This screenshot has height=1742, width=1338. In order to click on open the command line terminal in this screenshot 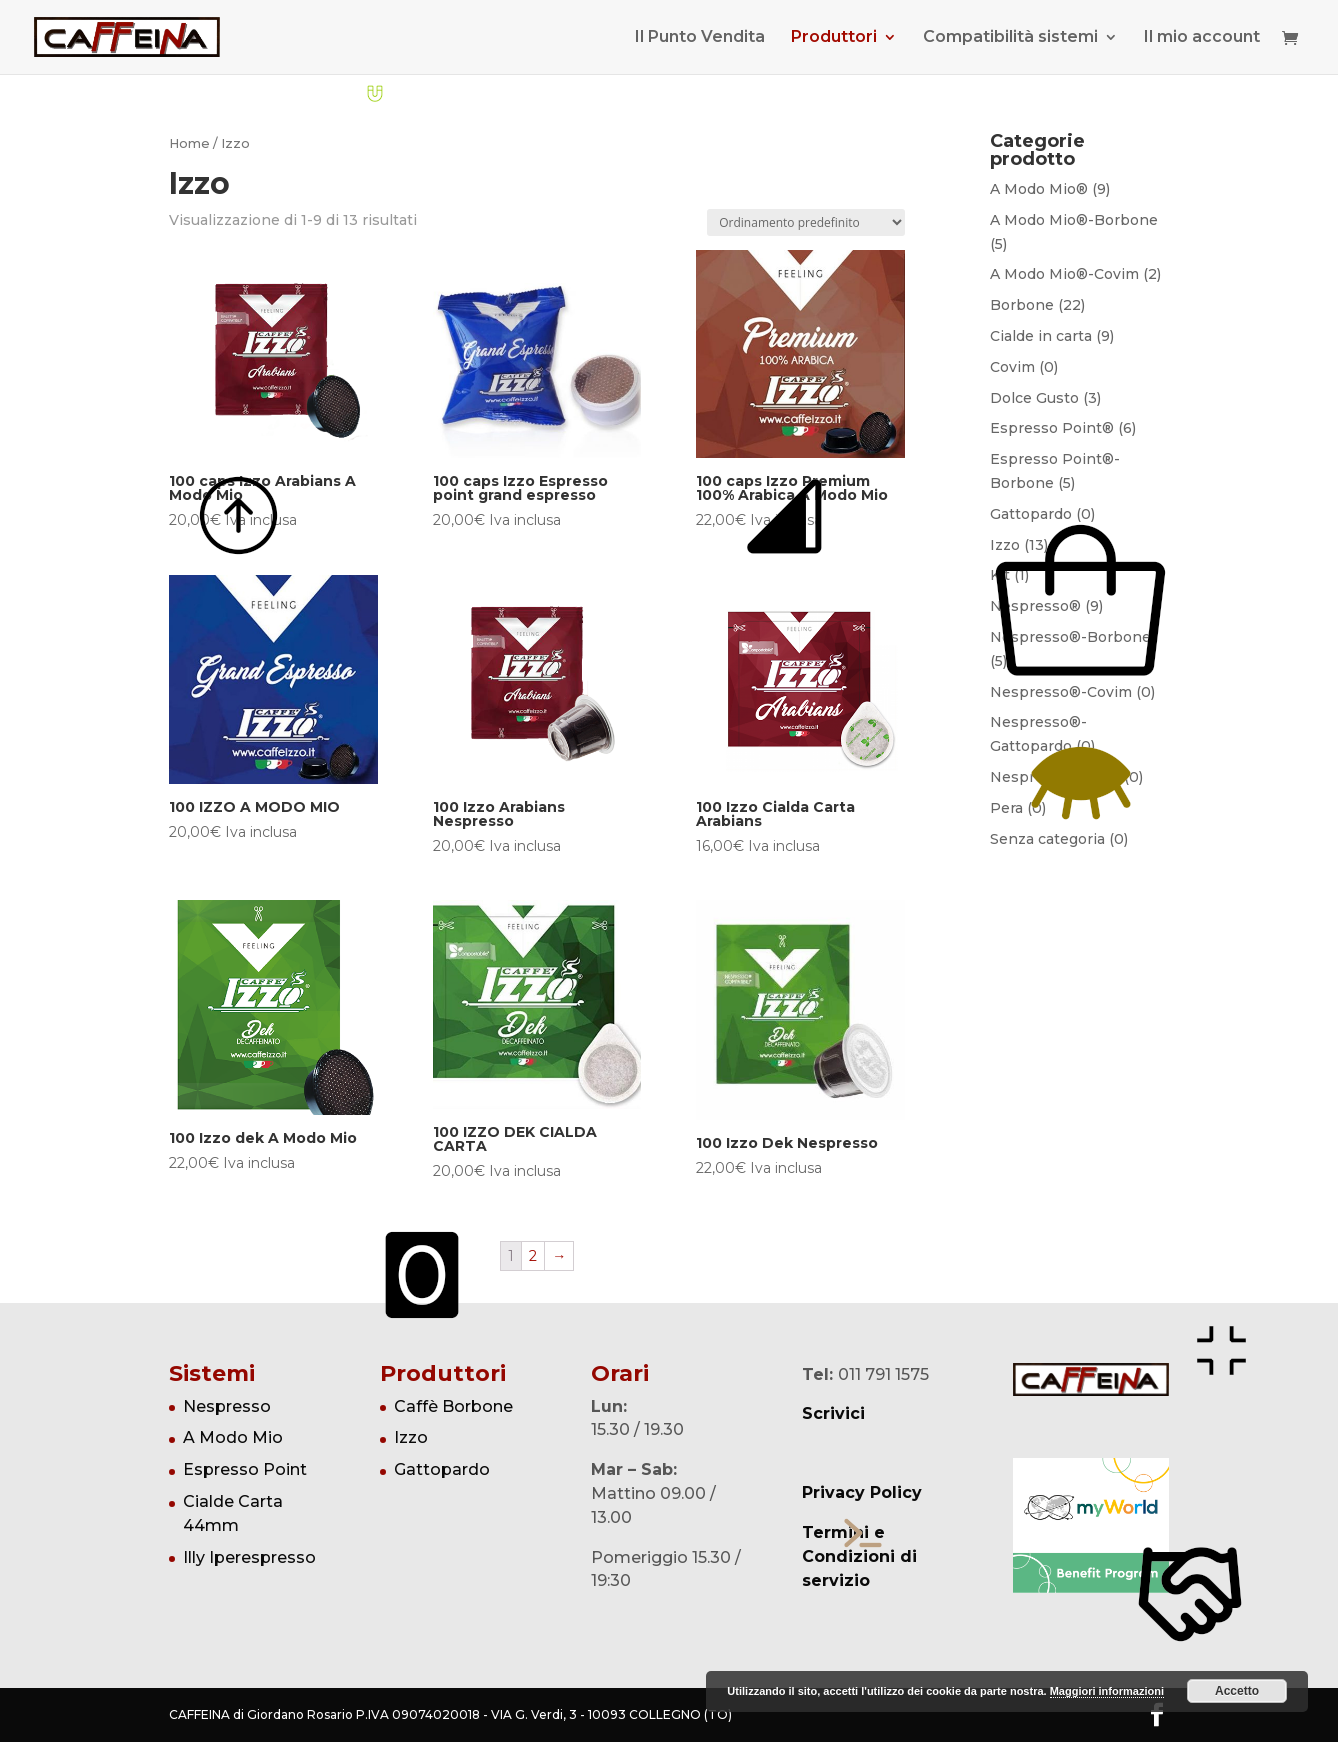, I will do `click(863, 1533)`.